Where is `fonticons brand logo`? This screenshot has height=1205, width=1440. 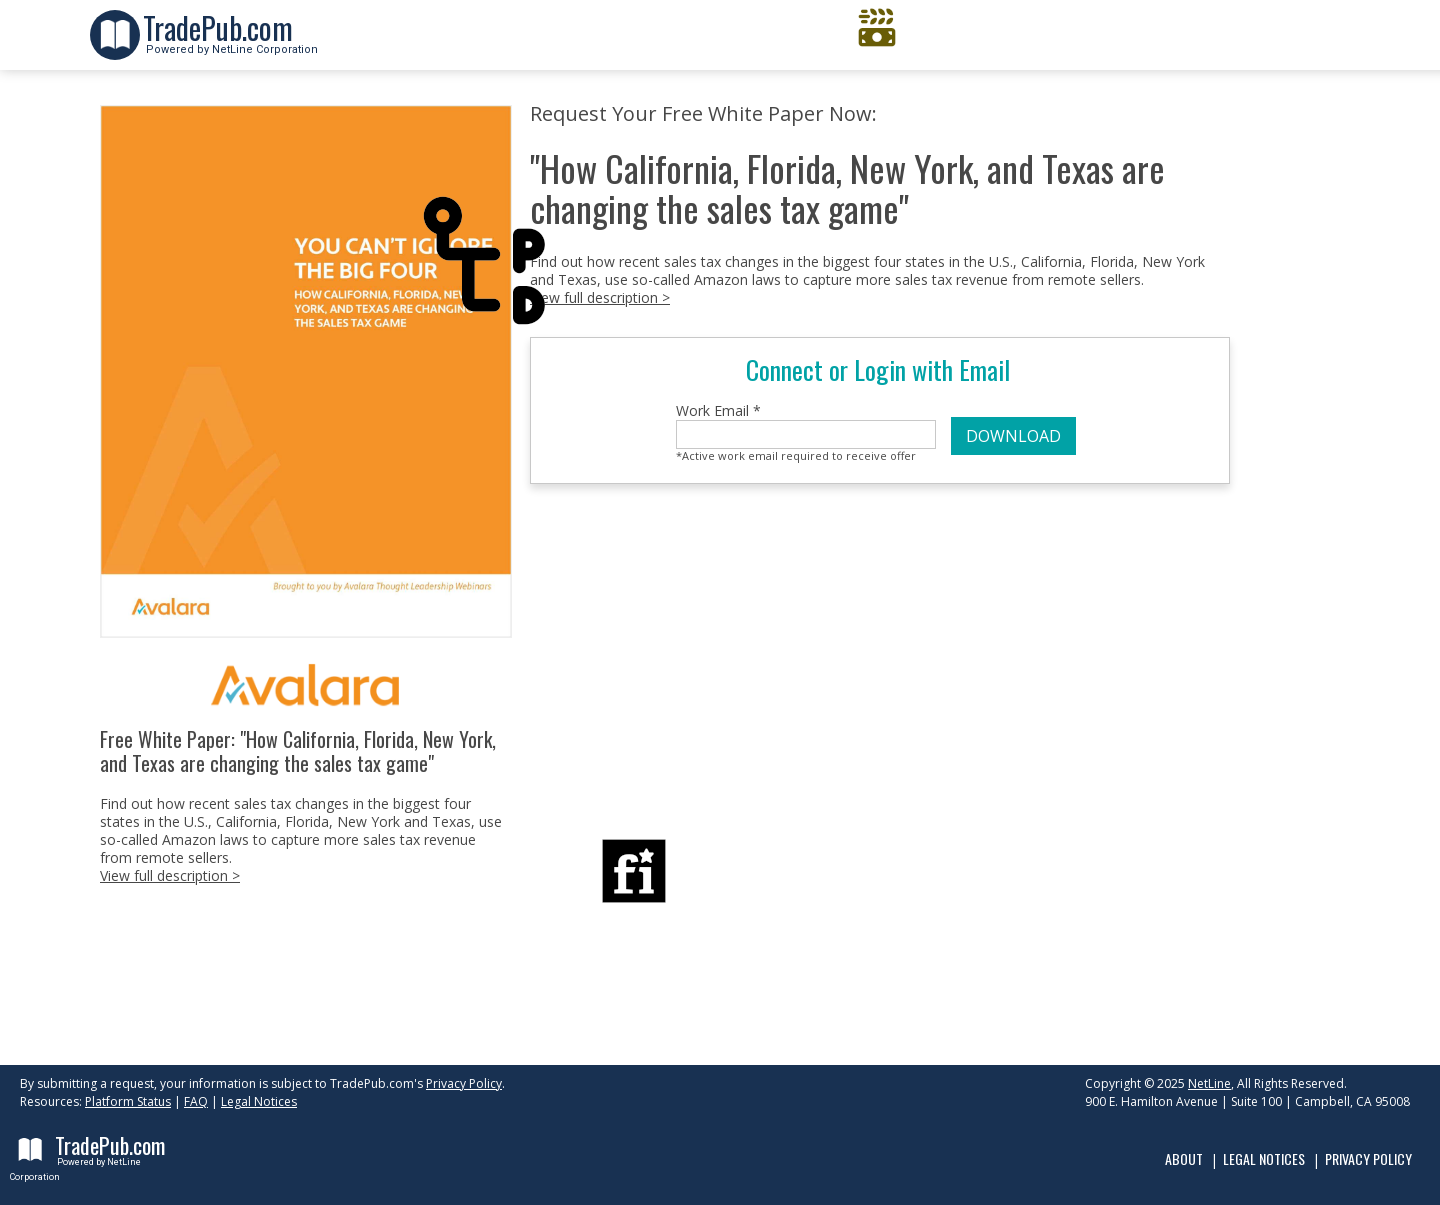 fonticons brand logo is located at coordinates (634, 871).